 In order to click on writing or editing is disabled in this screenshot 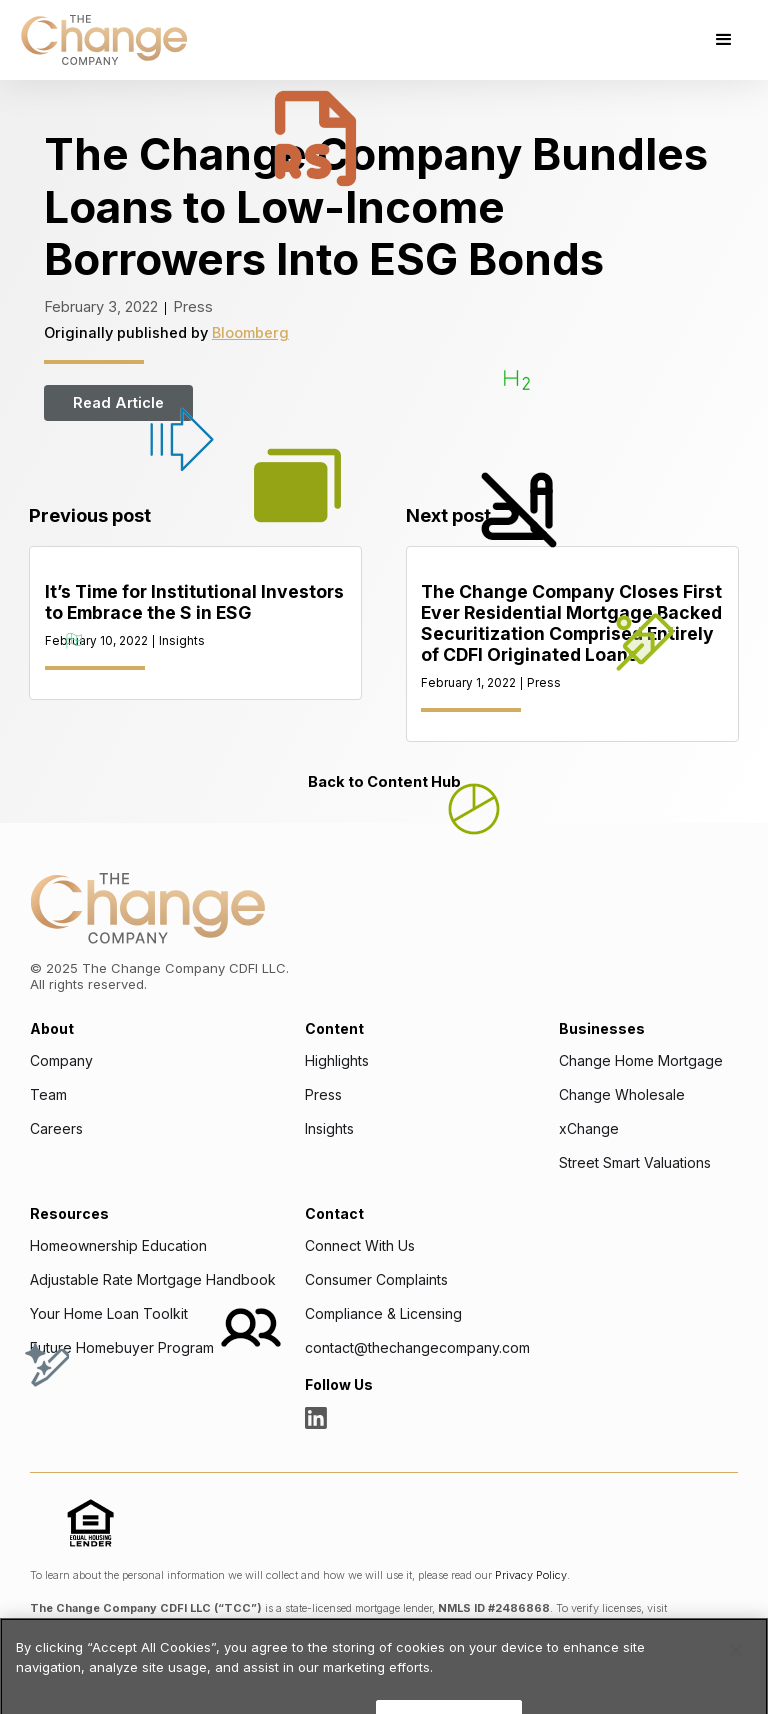, I will do `click(519, 510)`.